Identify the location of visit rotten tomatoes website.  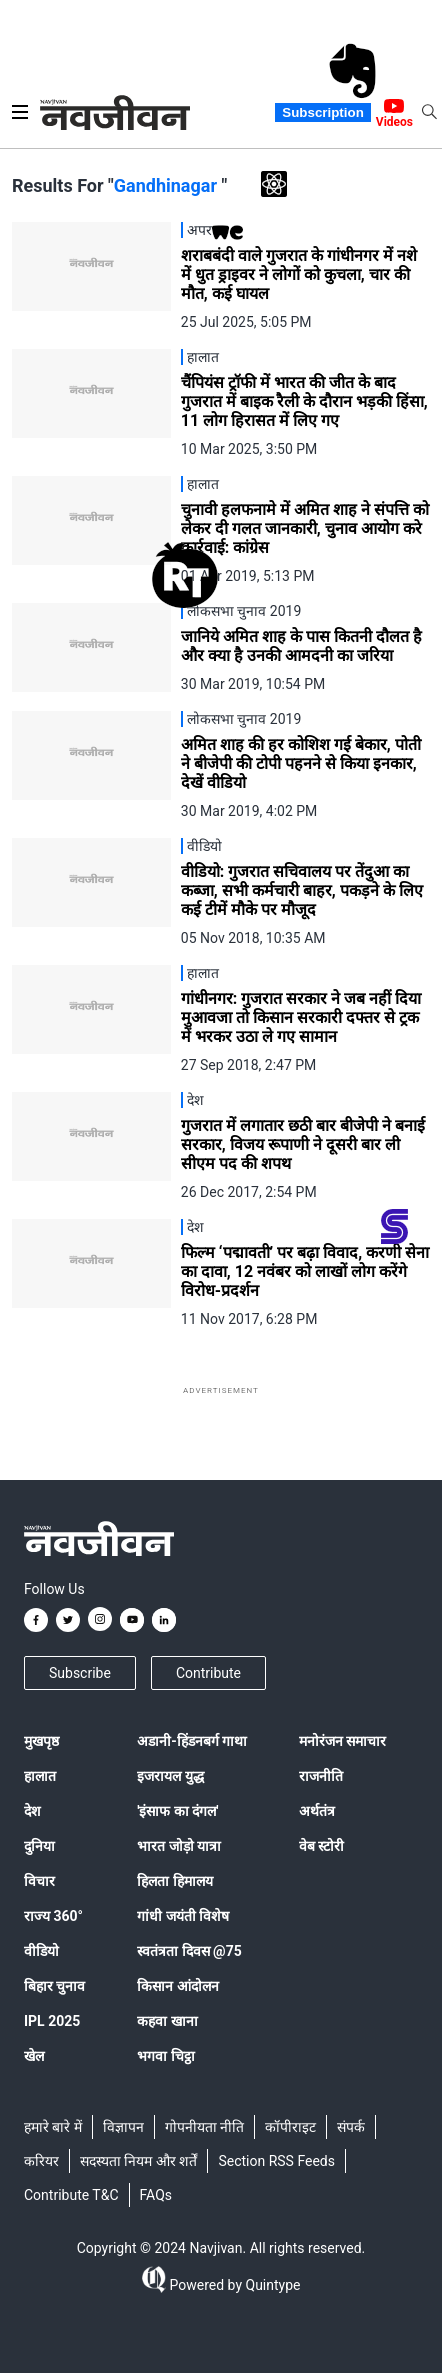
(185, 575).